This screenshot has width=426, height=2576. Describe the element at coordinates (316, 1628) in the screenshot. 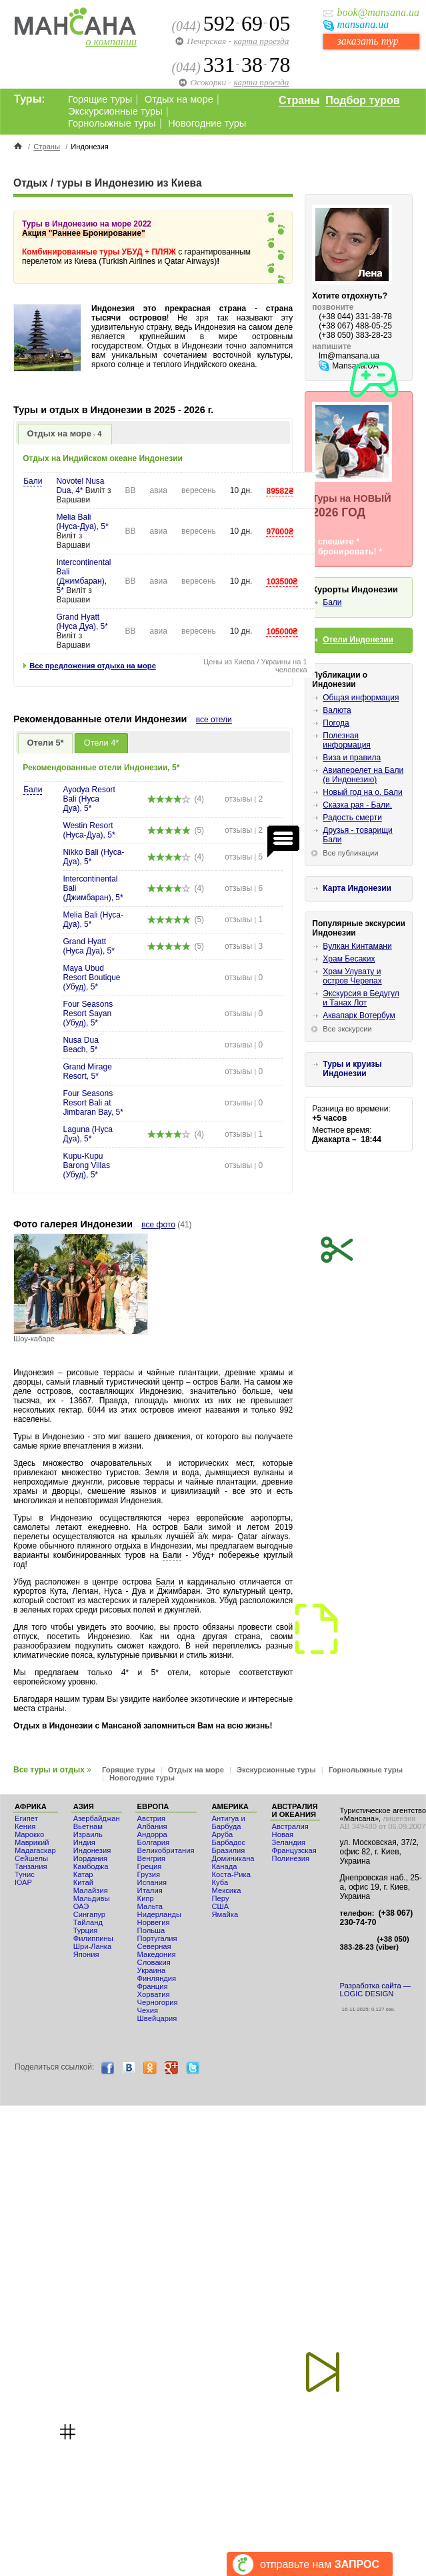

I see `indicates a draft or incomplete file` at that location.